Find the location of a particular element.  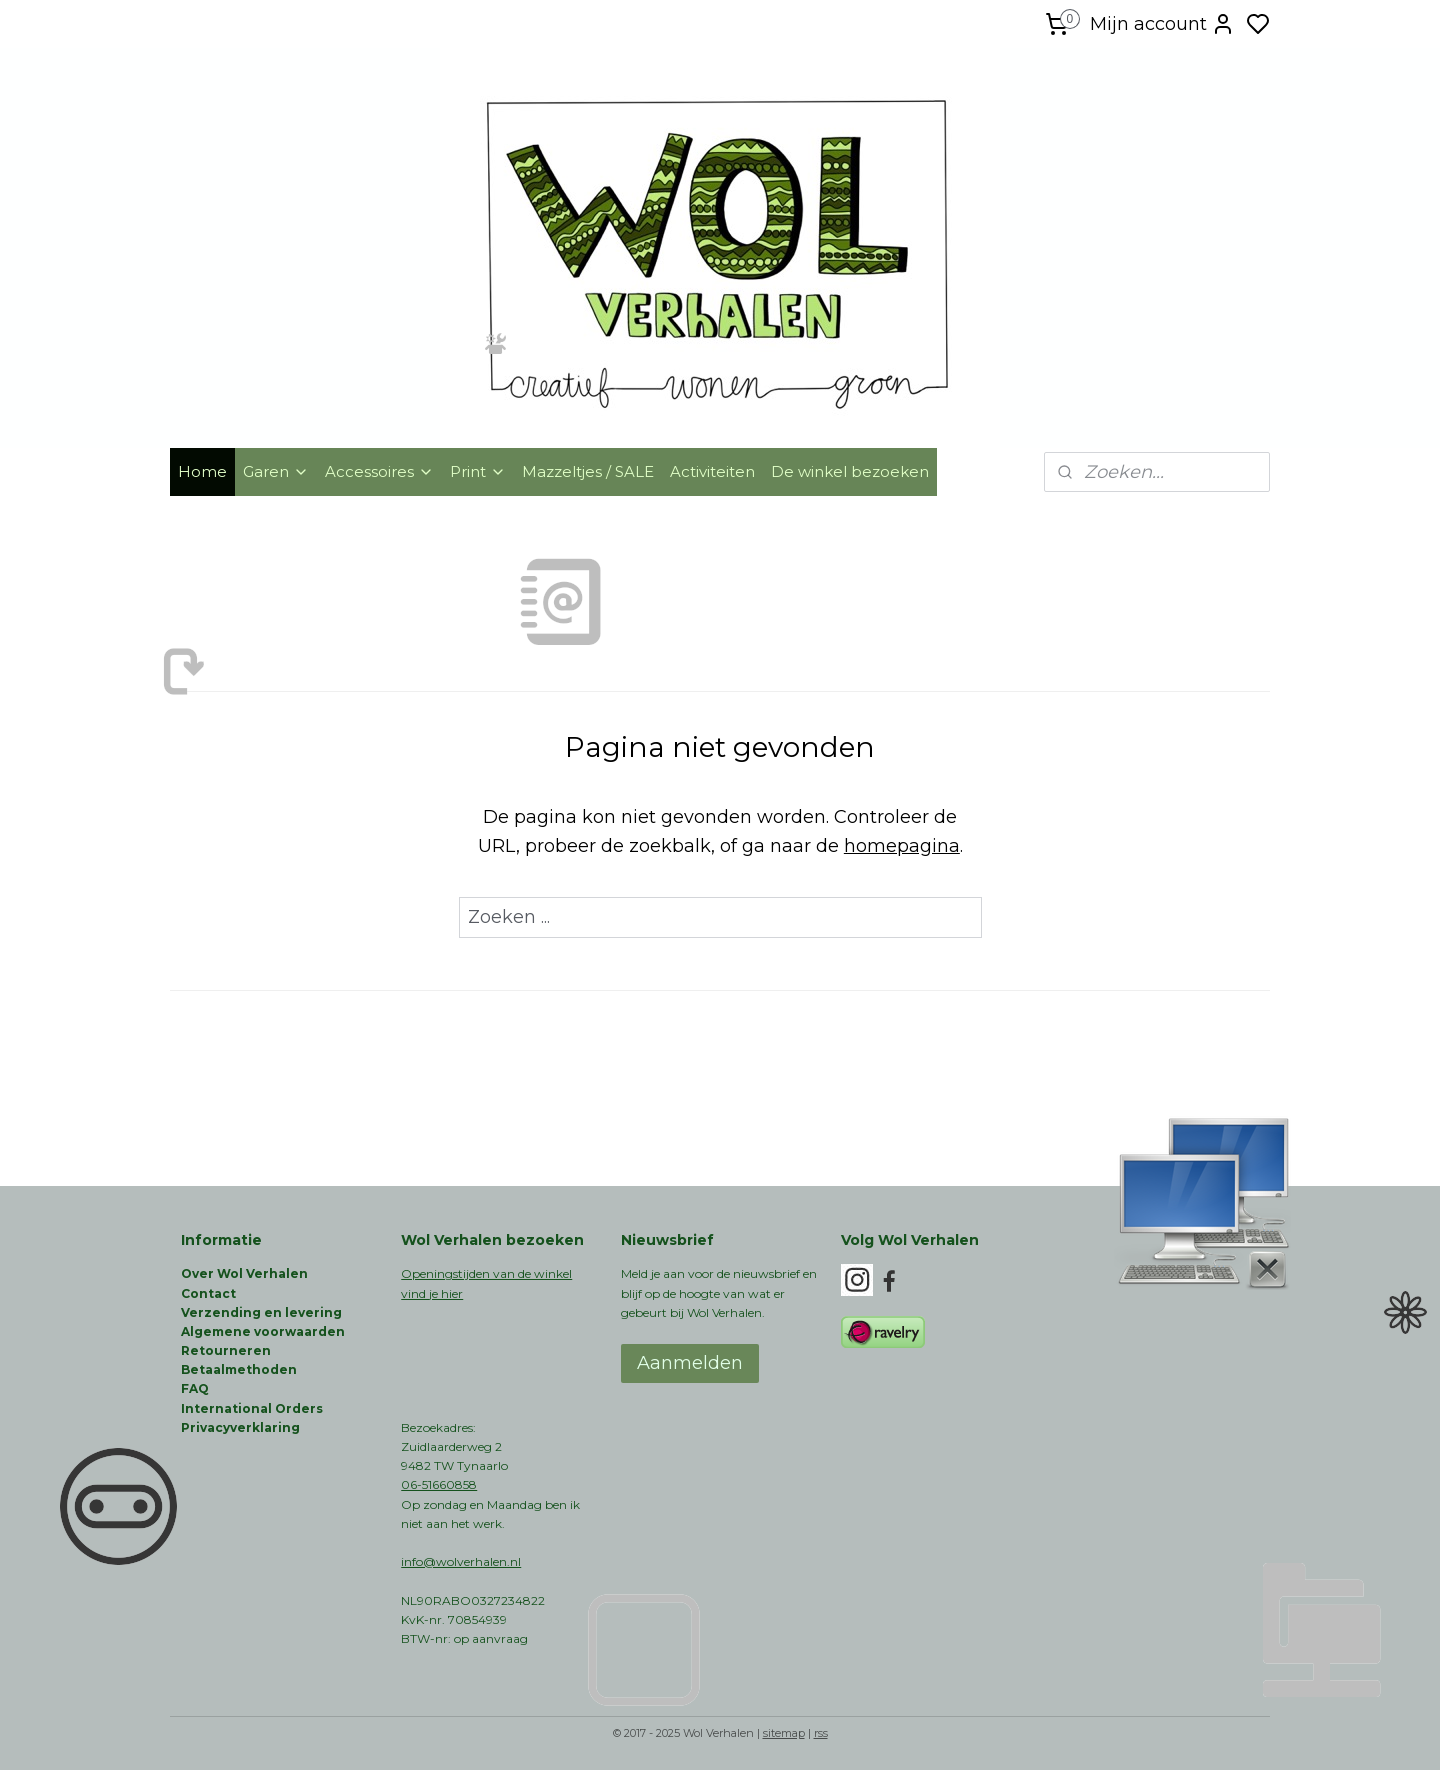

access miscellaneous settings or preferences is located at coordinates (495, 343).